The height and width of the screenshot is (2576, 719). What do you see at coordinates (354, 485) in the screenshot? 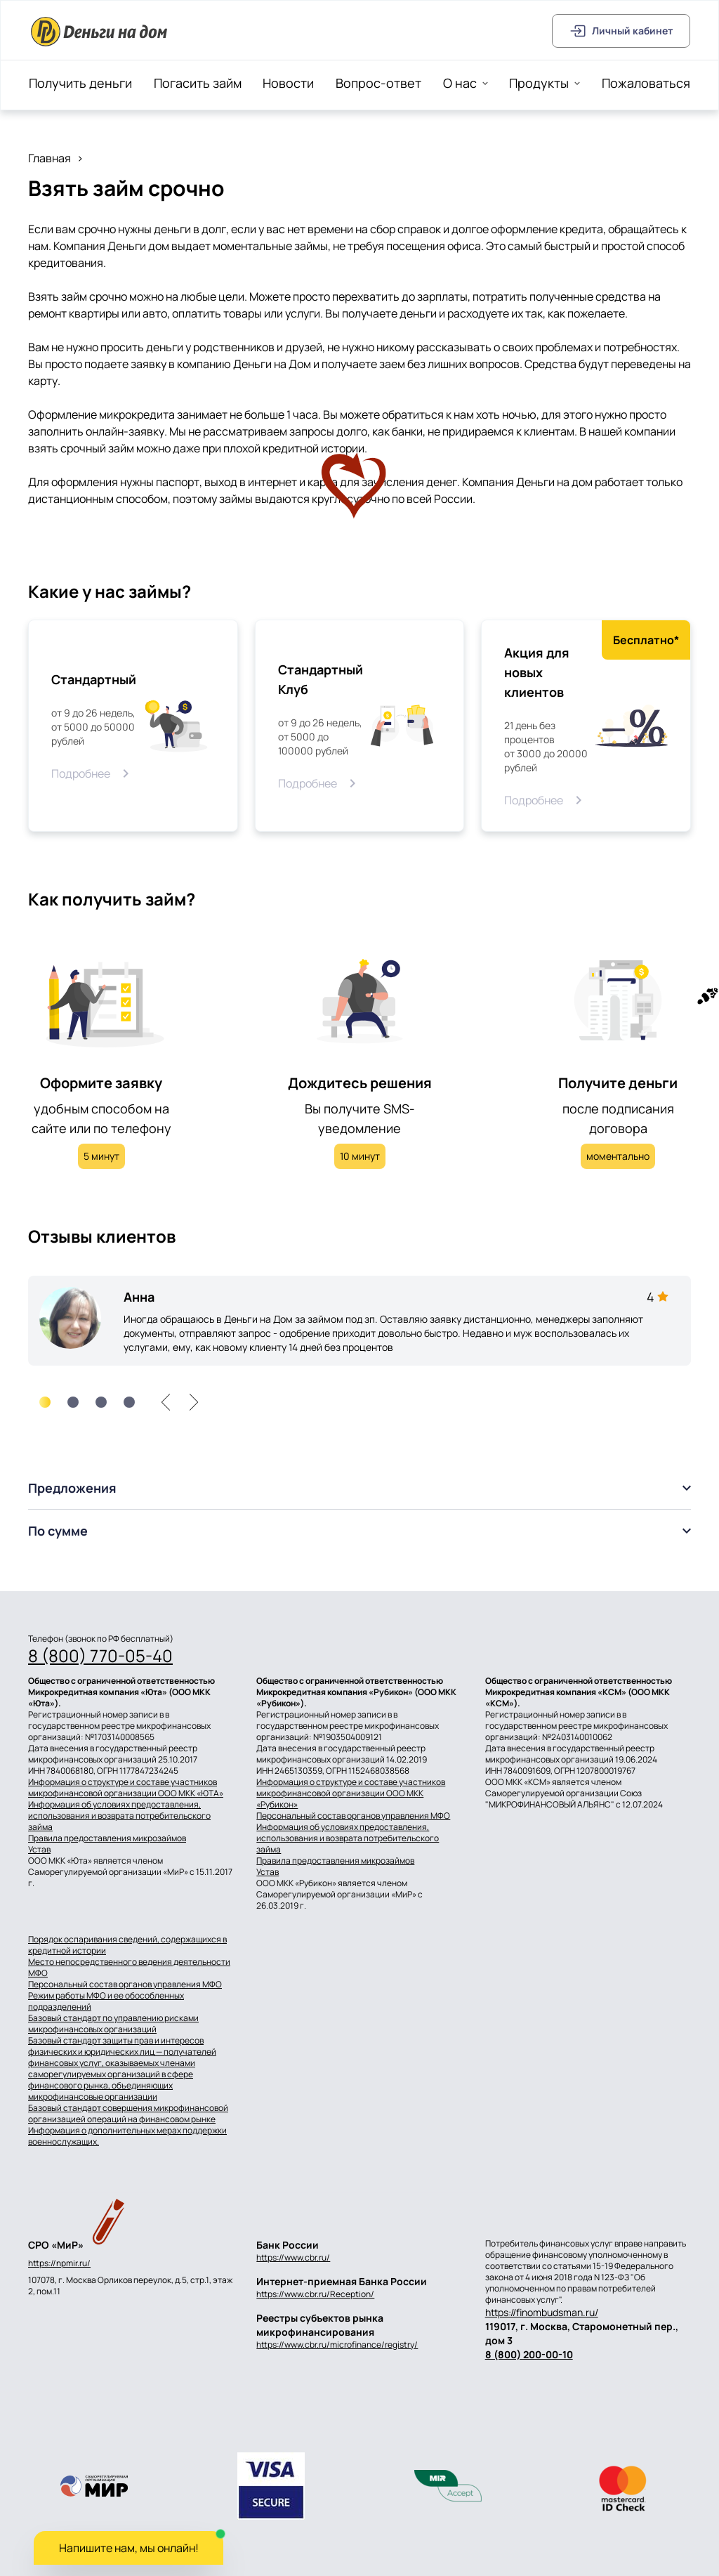
I see `access self-care or wellness features` at bounding box center [354, 485].